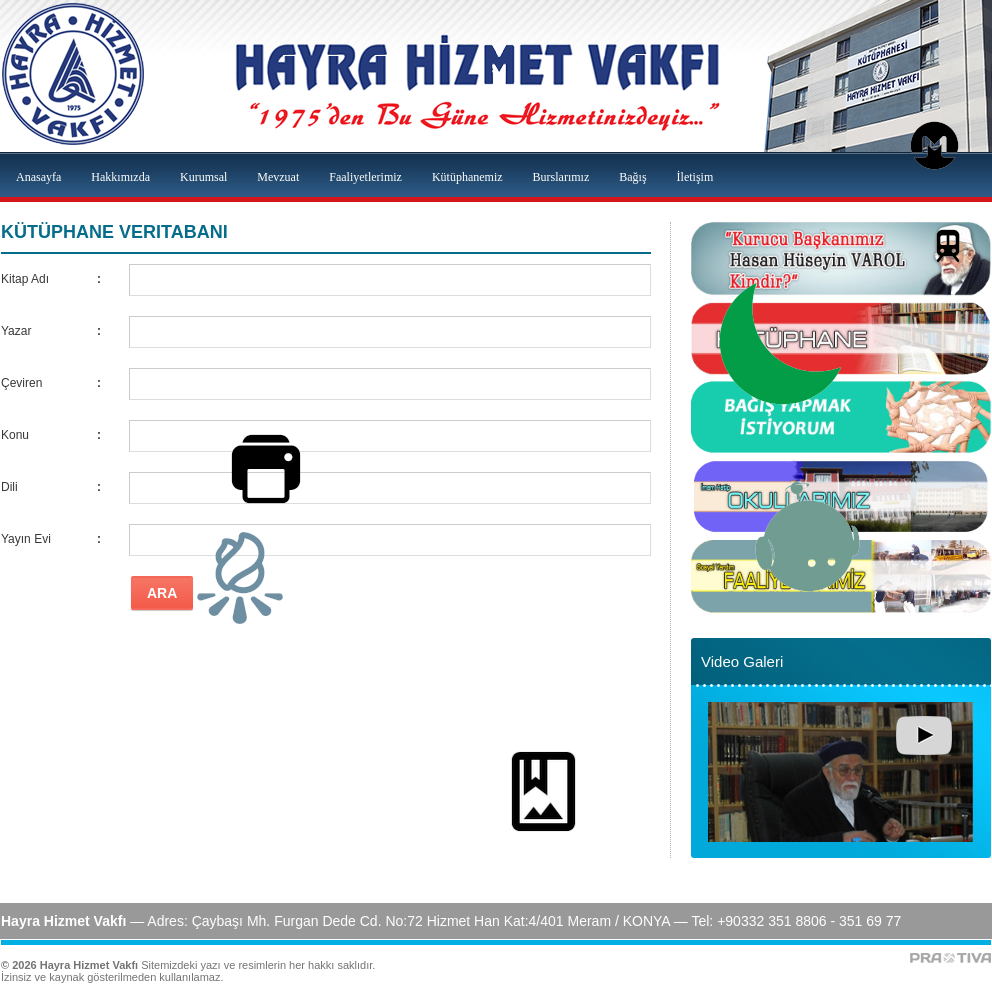 This screenshot has height=1003, width=992. What do you see at coordinates (934, 145) in the screenshot?
I see `view monero cryptocurrency balance` at bounding box center [934, 145].